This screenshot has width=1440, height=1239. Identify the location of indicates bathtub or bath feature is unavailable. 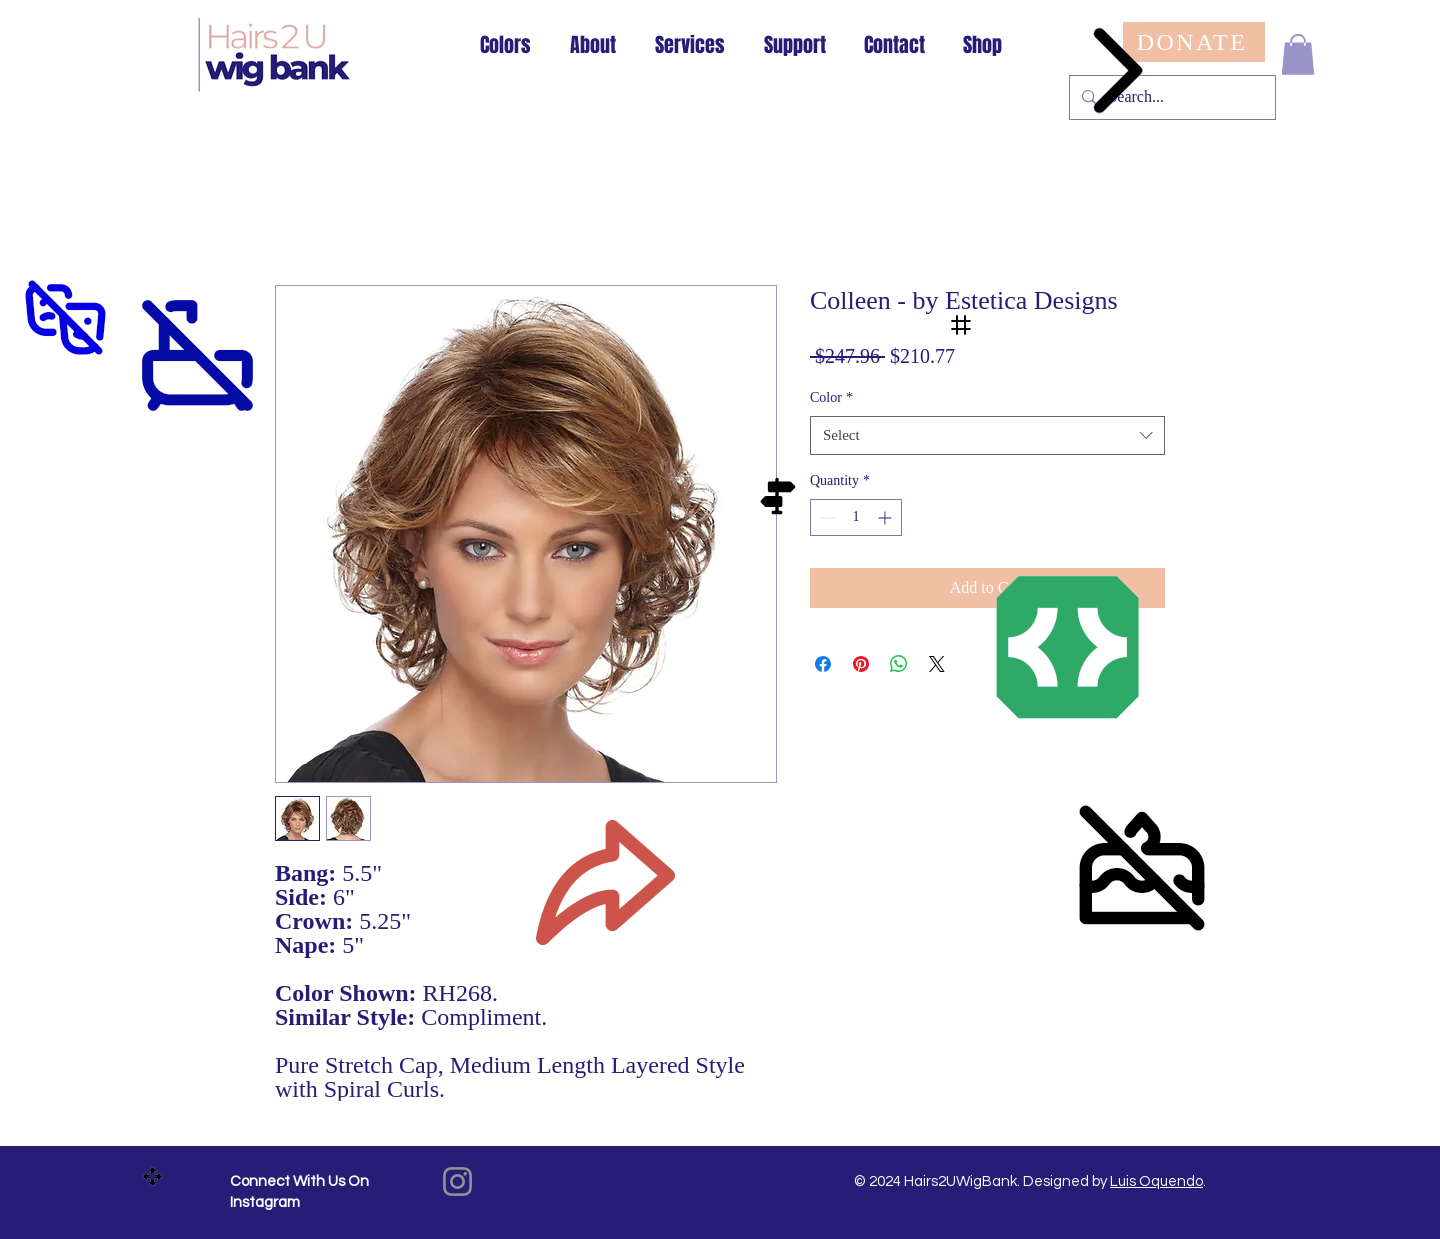
(197, 355).